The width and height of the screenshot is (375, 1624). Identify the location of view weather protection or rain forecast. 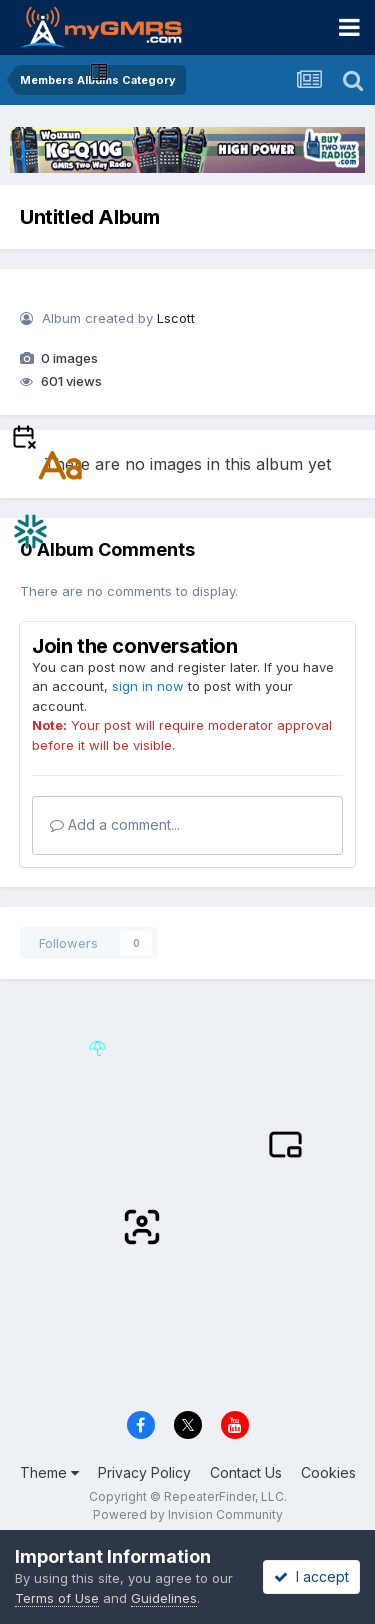
(97, 1048).